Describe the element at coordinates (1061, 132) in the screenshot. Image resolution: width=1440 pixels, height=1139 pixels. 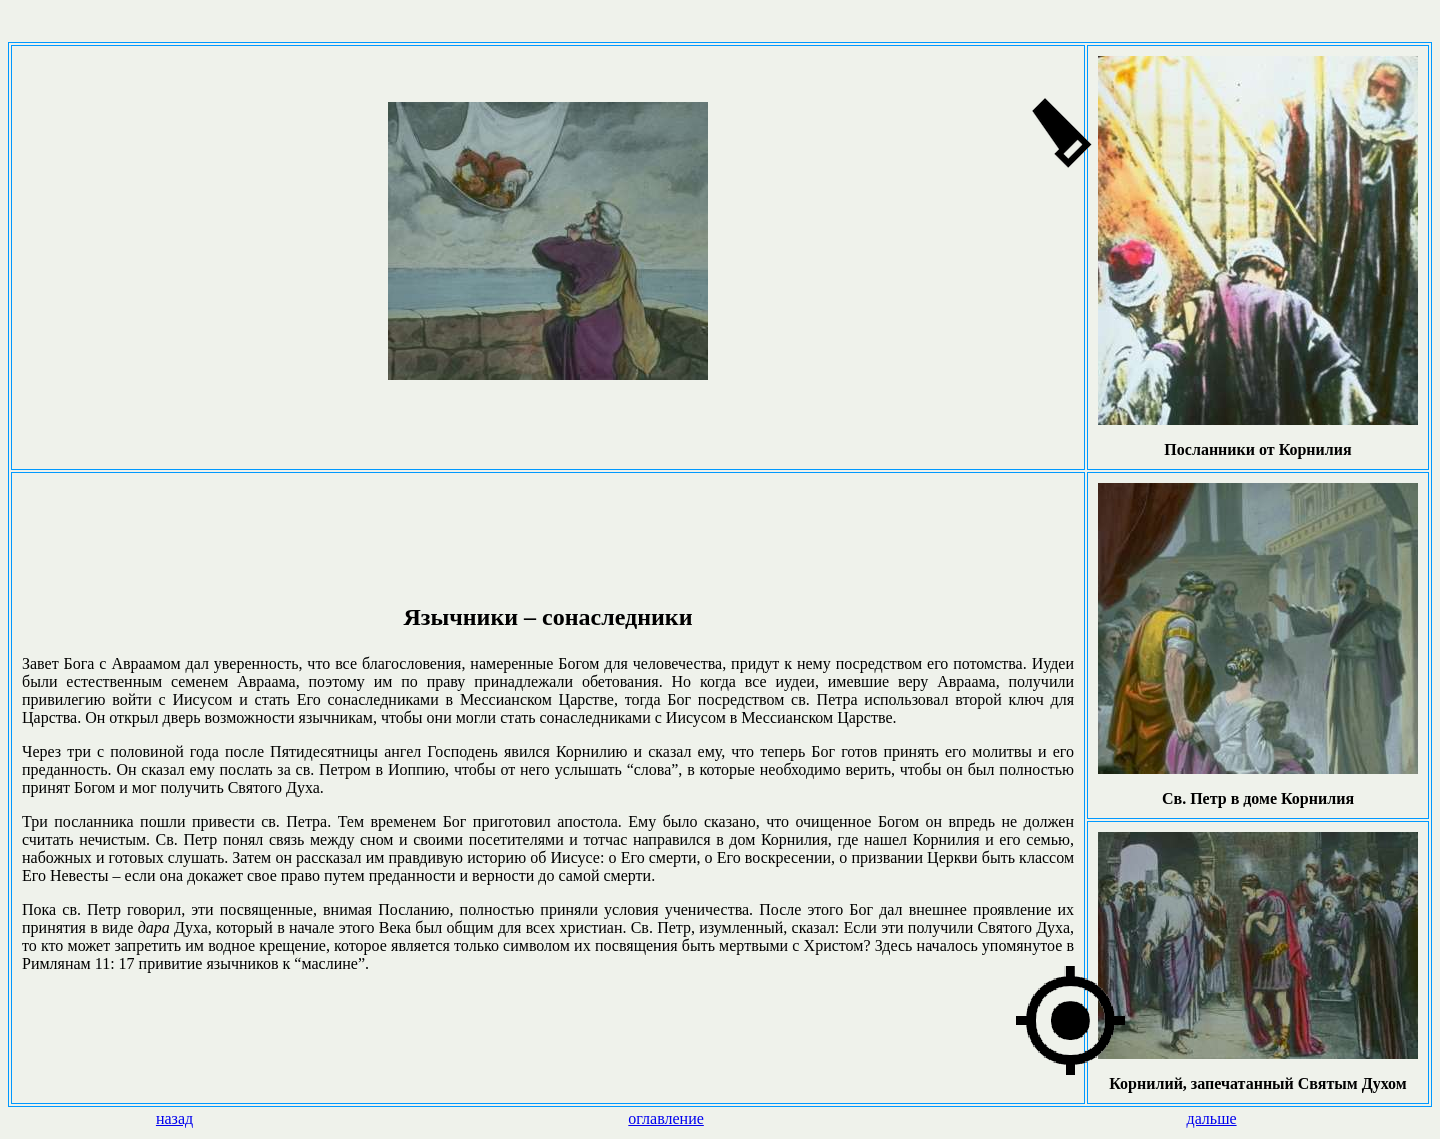
I see `find carpentry or woodworking services` at that location.